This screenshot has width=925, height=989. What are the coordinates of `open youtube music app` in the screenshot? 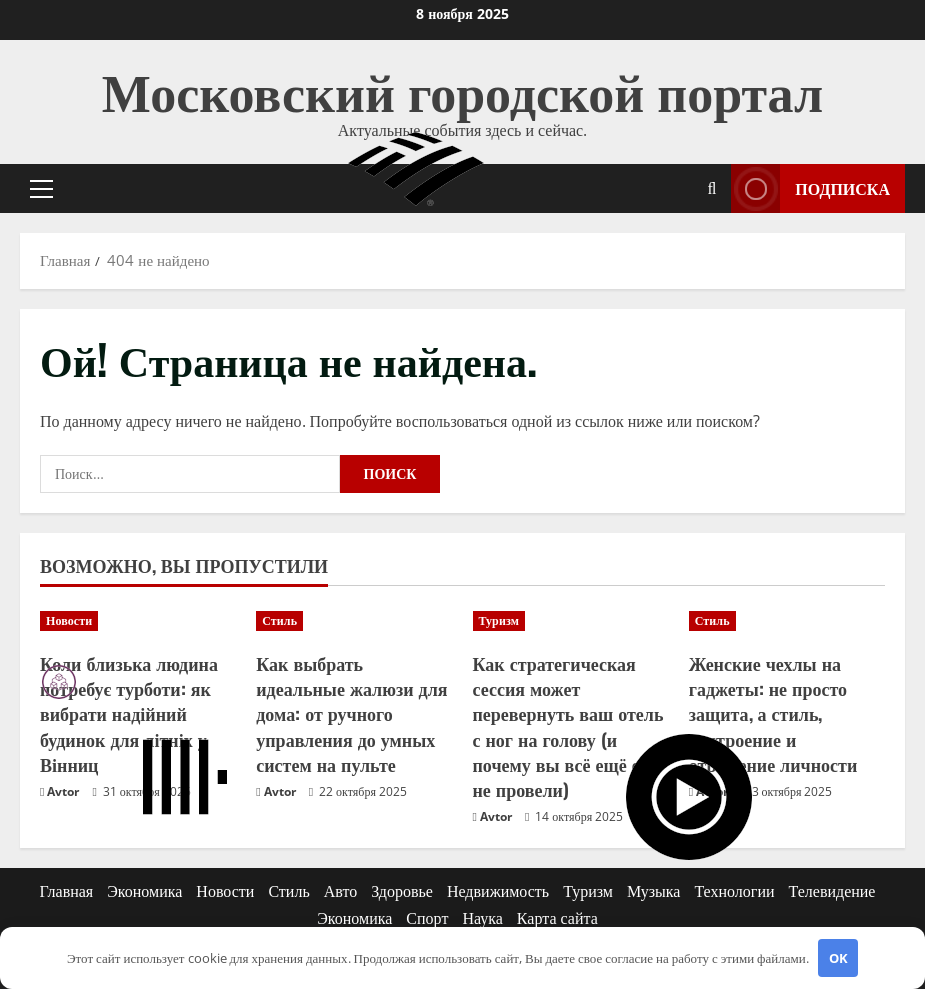 It's located at (689, 797).